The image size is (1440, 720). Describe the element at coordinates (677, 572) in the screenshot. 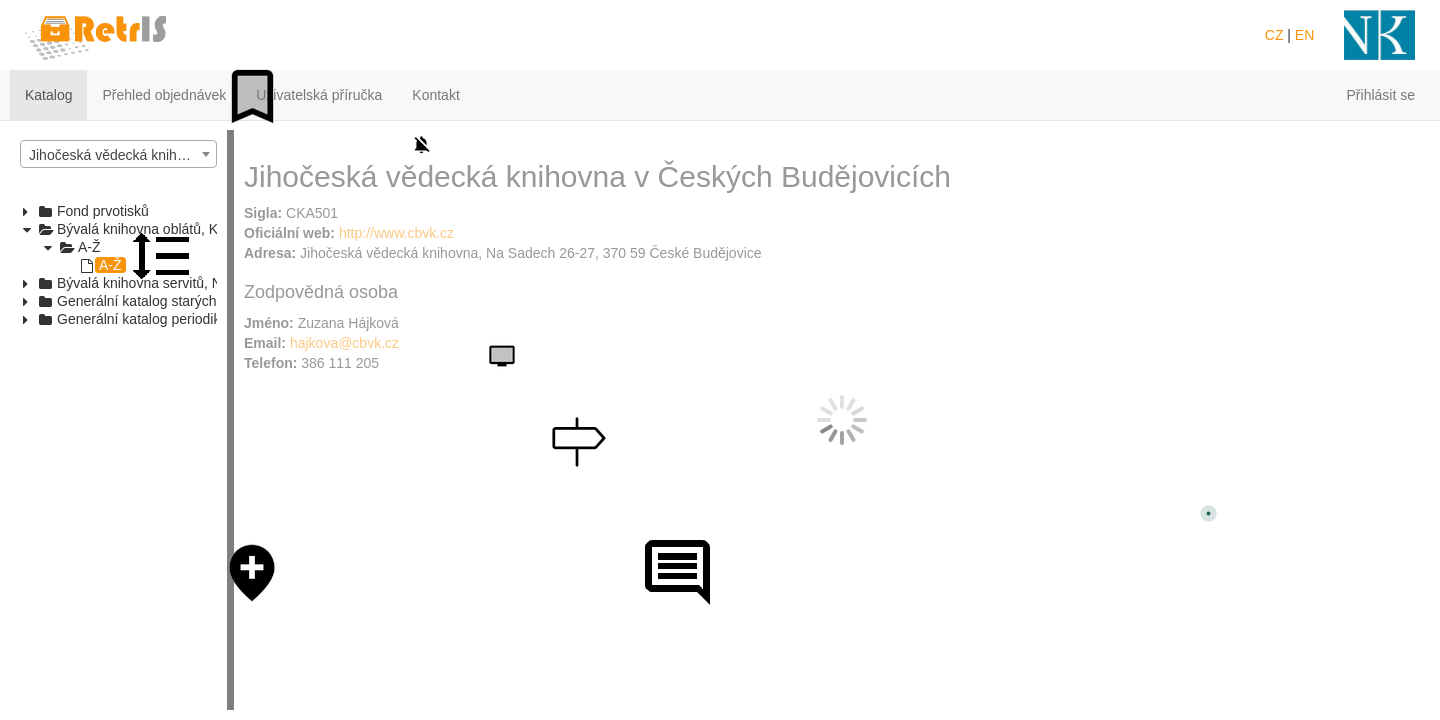

I see `add a comment or note` at that location.